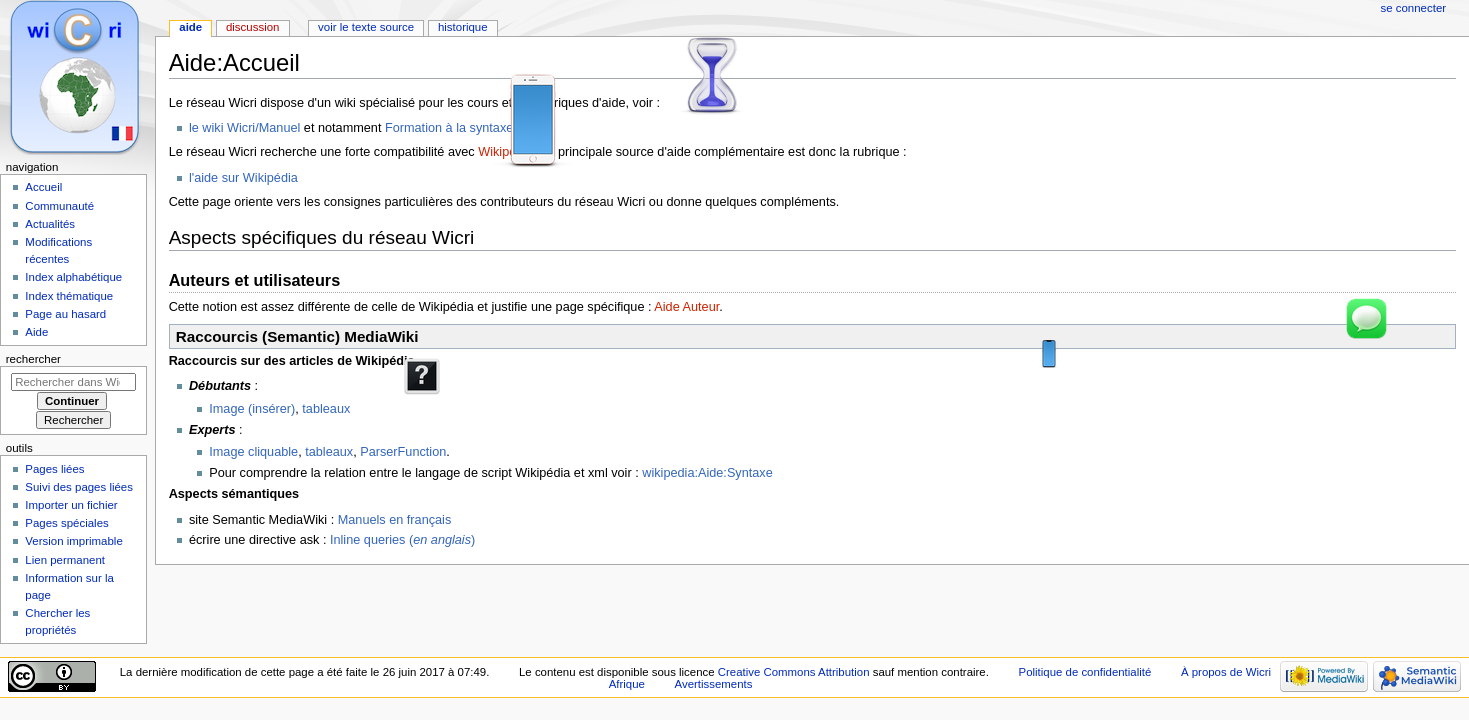  Describe the element at coordinates (1049, 354) in the screenshot. I see `iPhone 14 device icon` at that location.